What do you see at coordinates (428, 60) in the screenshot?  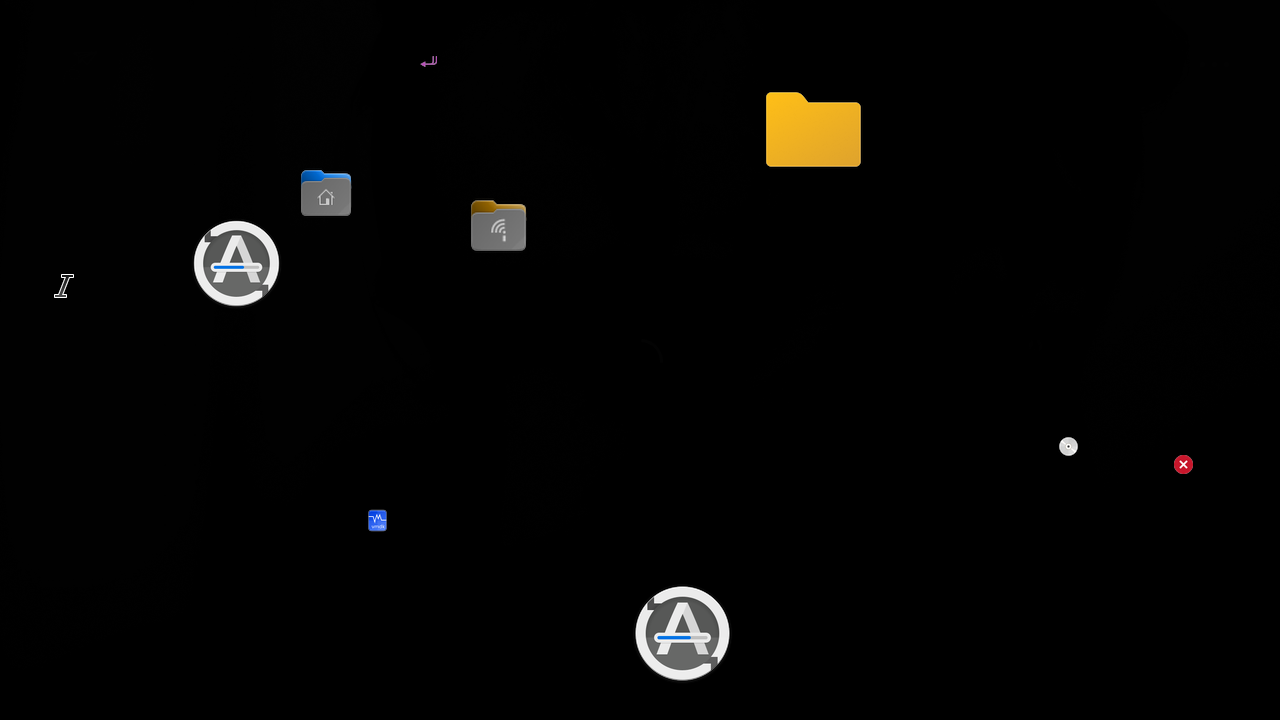 I see `reply to all recipients of an email` at bounding box center [428, 60].